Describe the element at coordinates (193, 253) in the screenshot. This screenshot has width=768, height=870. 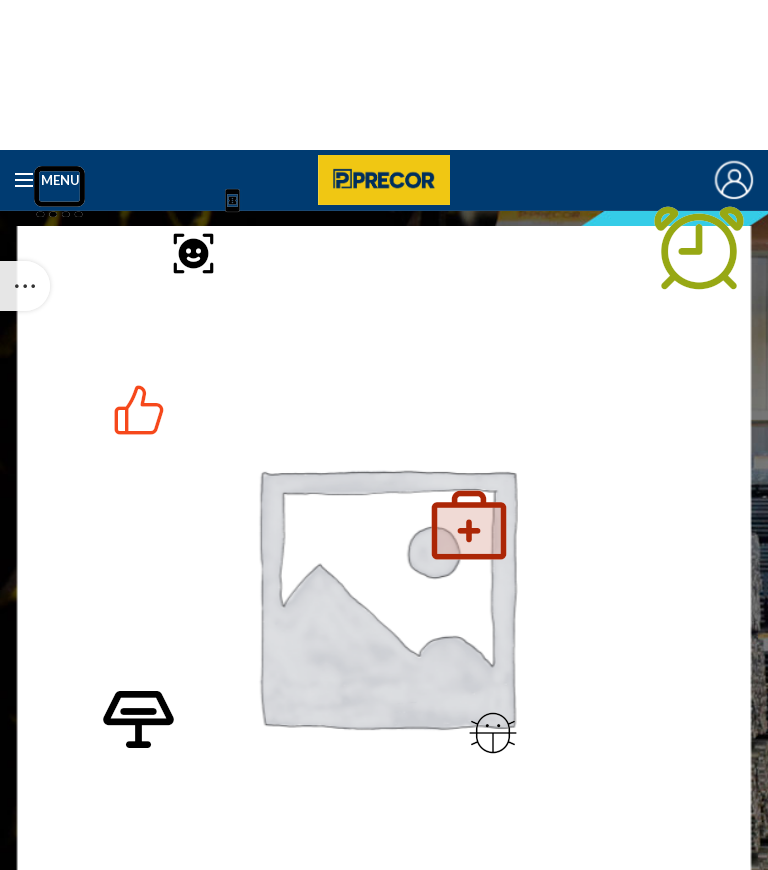
I see `scan face to unlock or authenticate` at that location.